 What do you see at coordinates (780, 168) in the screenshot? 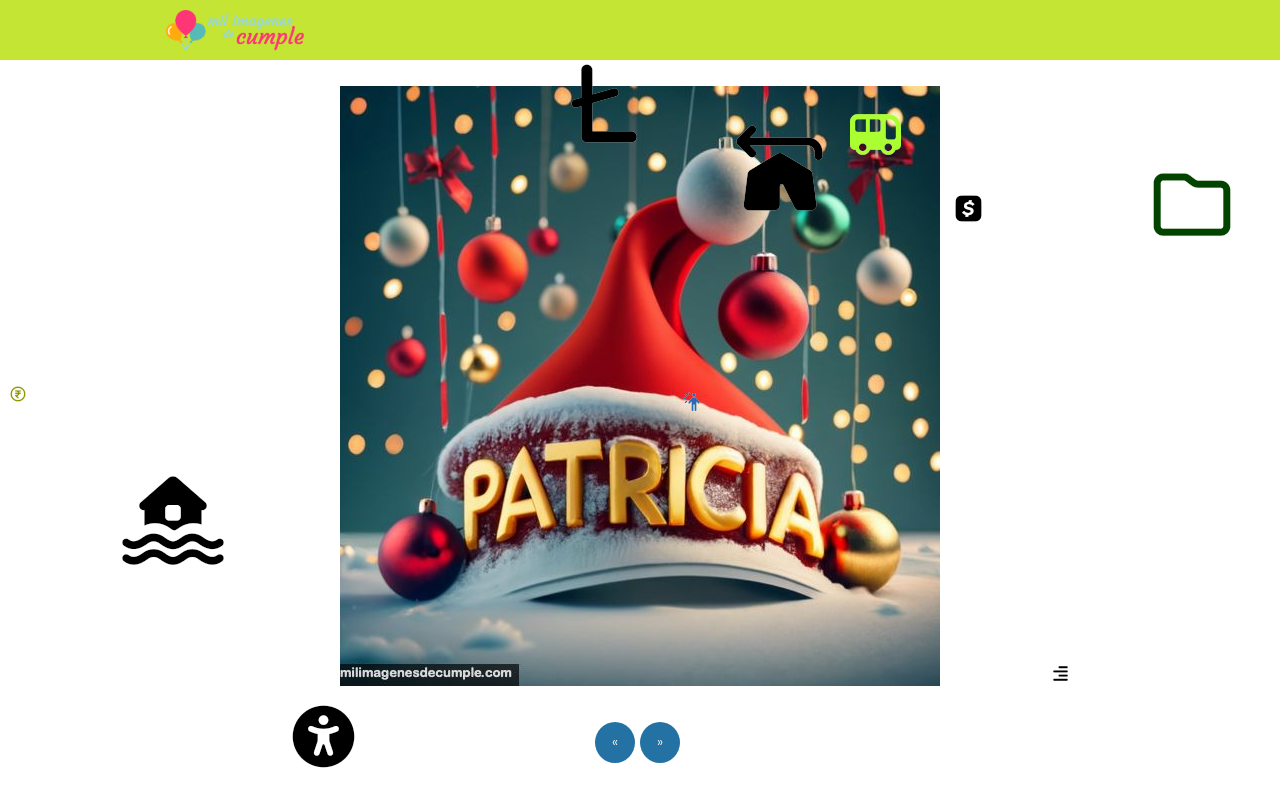
I see `return to campsite or base location` at bounding box center [780, 168].